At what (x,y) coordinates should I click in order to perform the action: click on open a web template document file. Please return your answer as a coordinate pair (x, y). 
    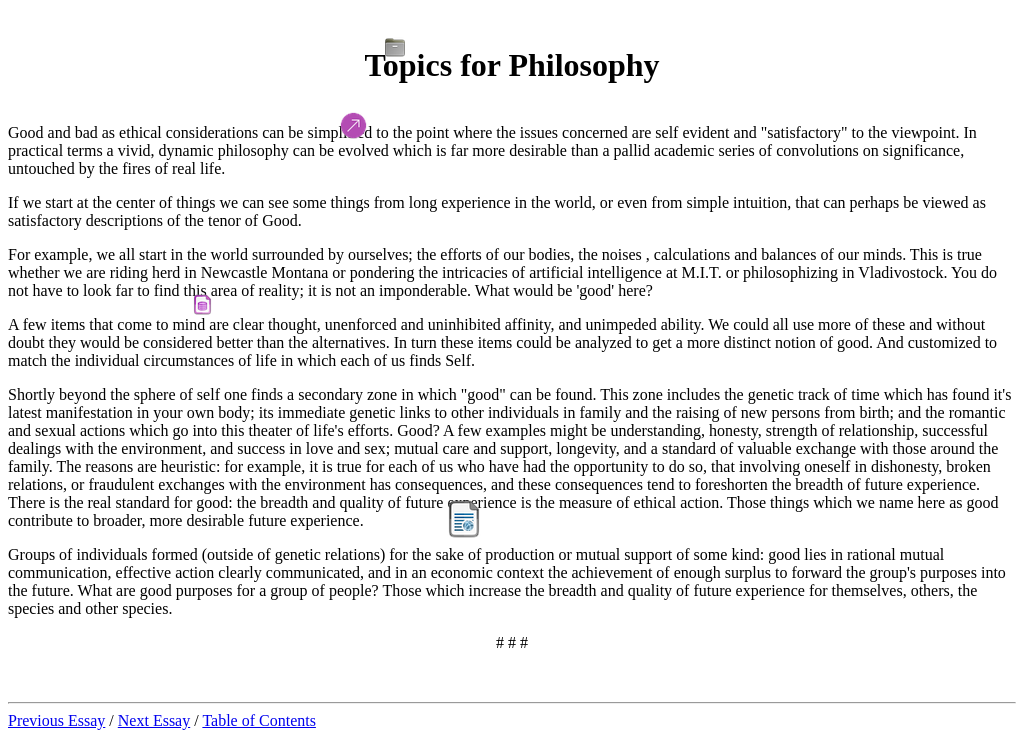
    Looking at the image, I should click on (464, 519).